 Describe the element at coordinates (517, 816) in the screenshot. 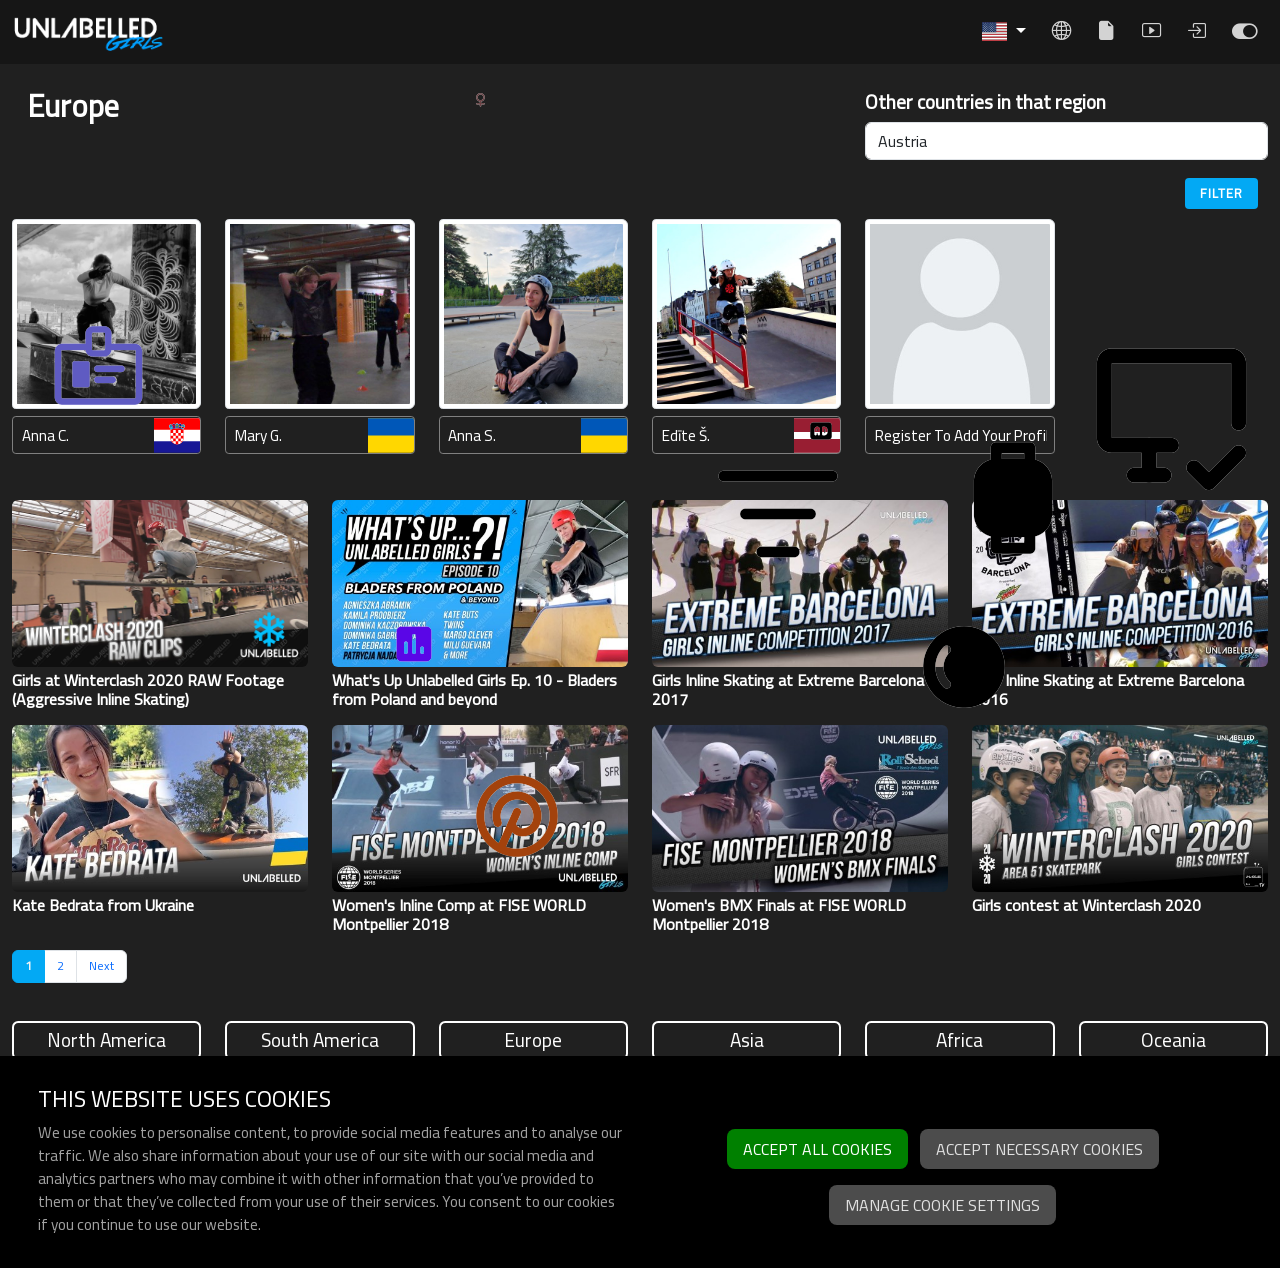

I see `share to Pinterest` at that location.